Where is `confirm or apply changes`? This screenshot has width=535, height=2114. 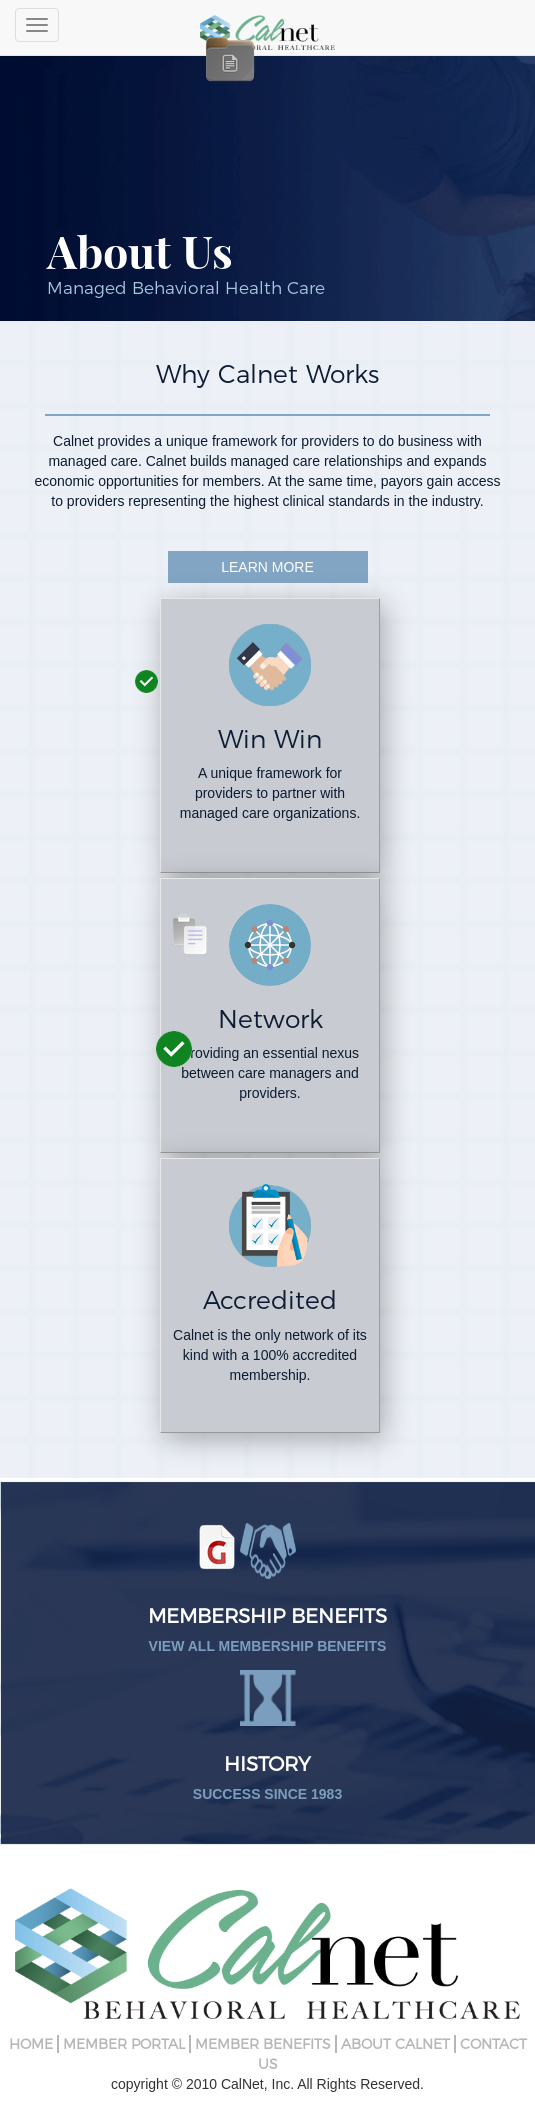
confirm or apply changes is located at coordinates (146, 681).